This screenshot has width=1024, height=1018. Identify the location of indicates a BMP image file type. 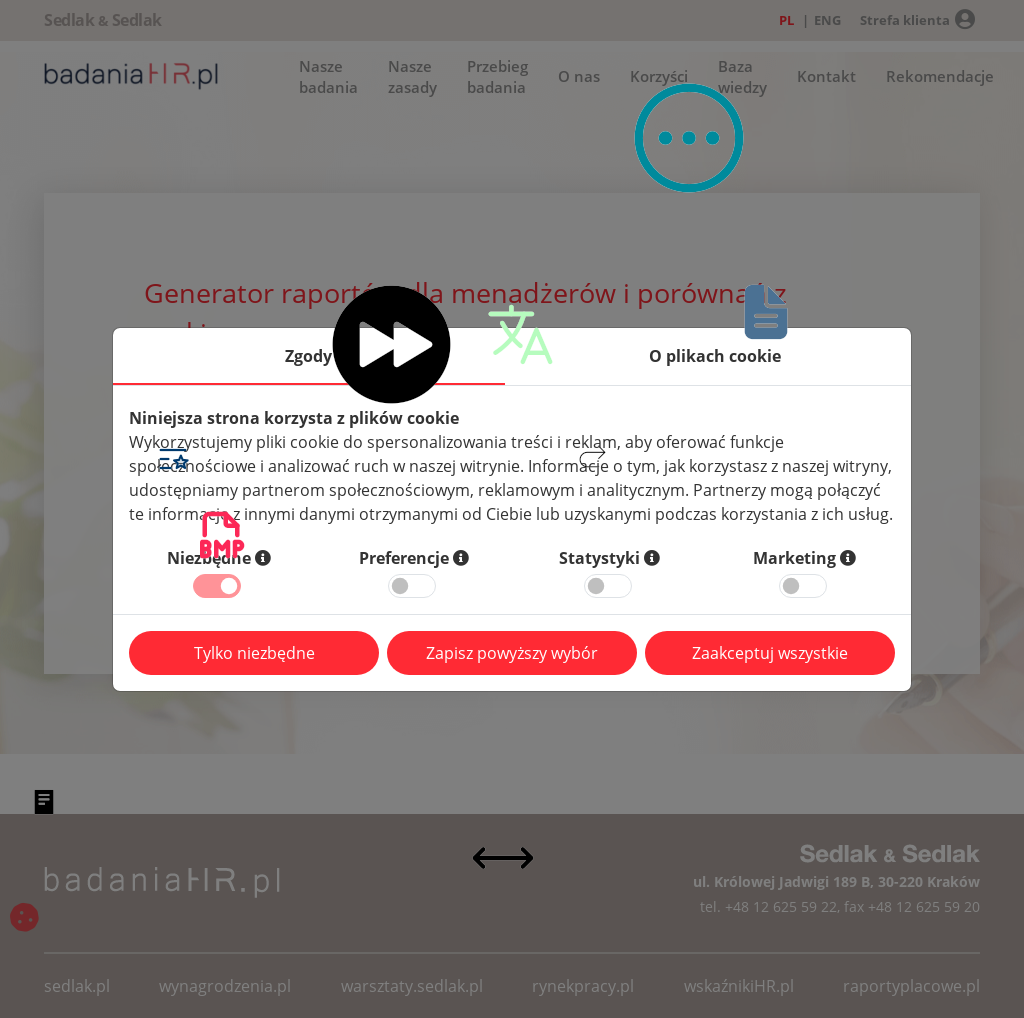
(221, 535).